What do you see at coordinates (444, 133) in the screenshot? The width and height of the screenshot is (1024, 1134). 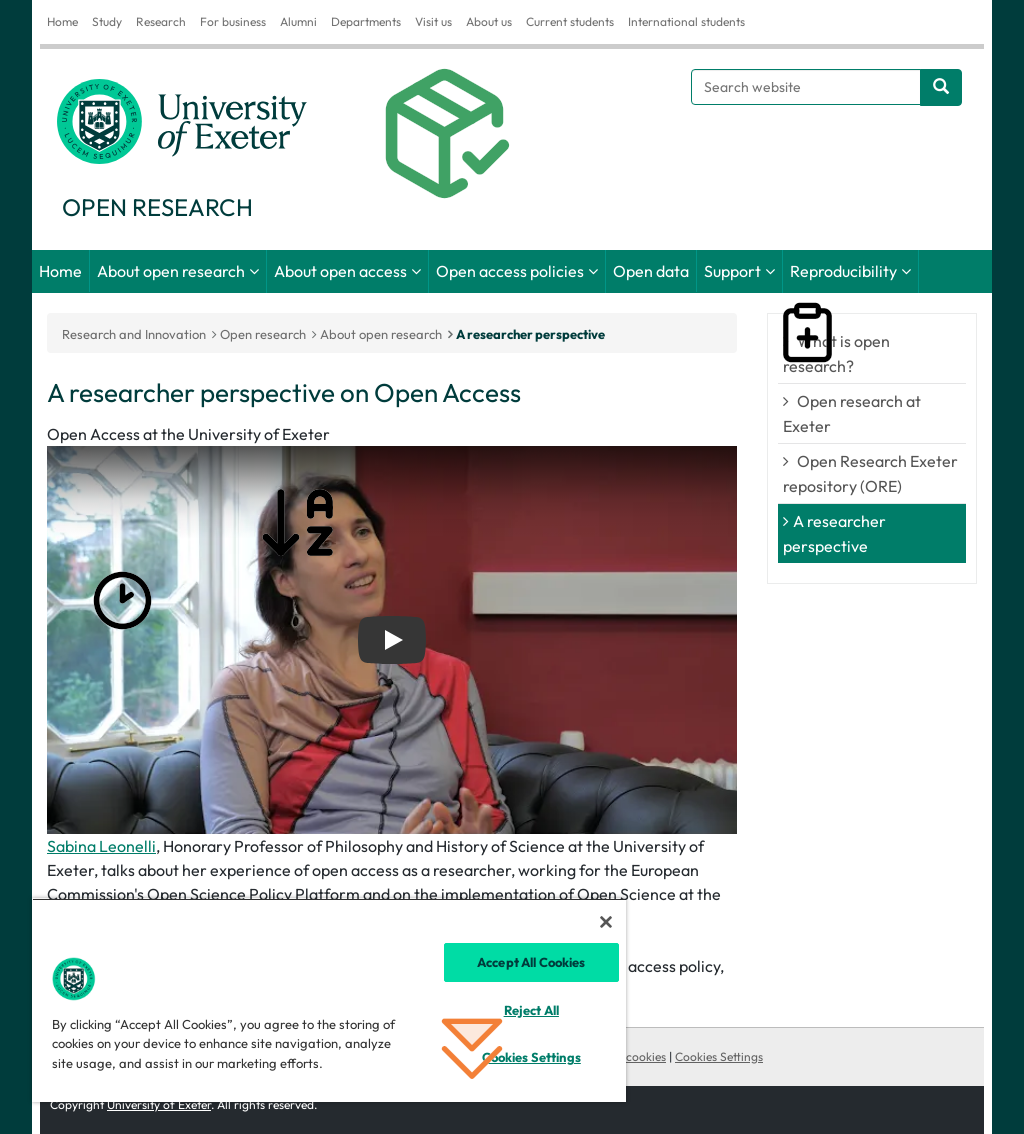 I see `order delivered successfully` at bounding box center [444, 133].